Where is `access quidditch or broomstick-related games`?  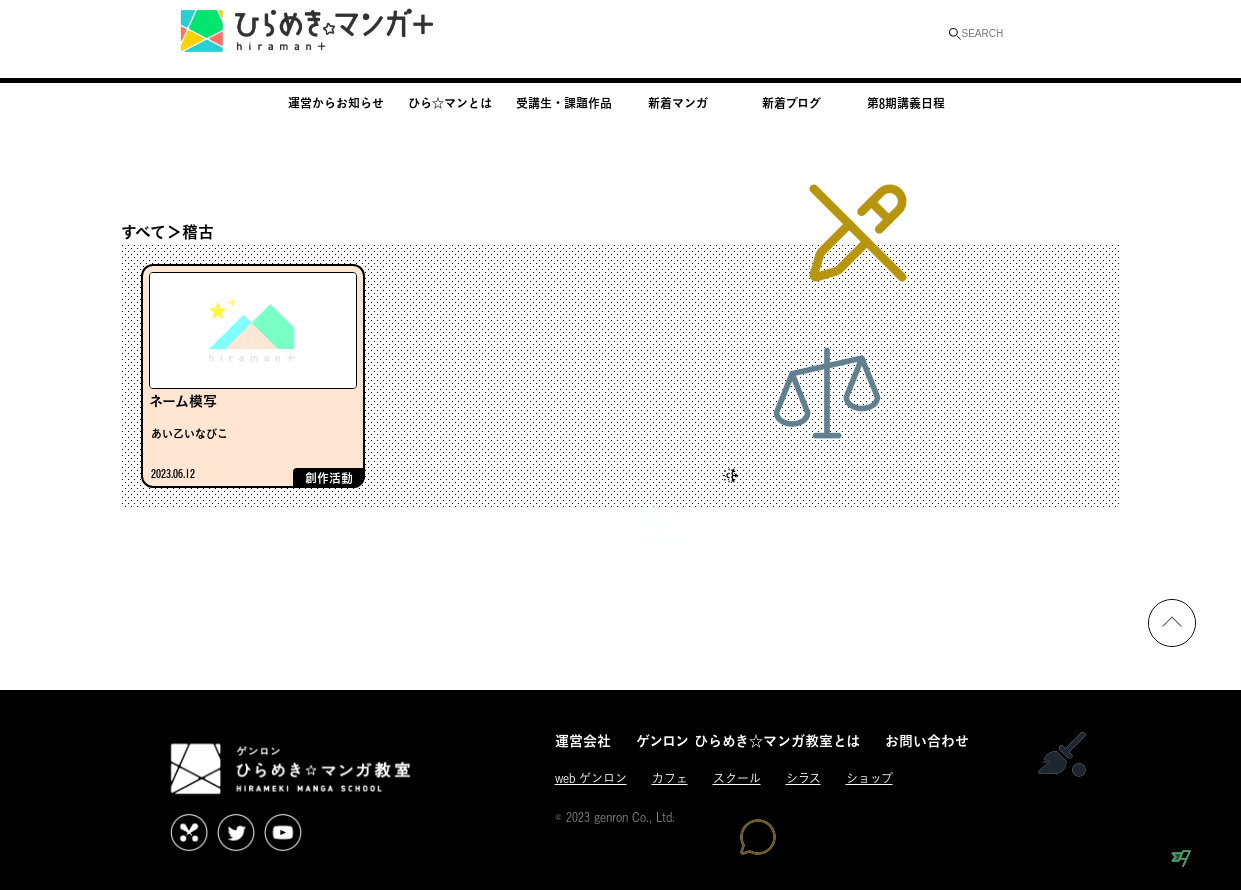 access quidditch or broomstick-related games is located at coordinates (1062, 753).